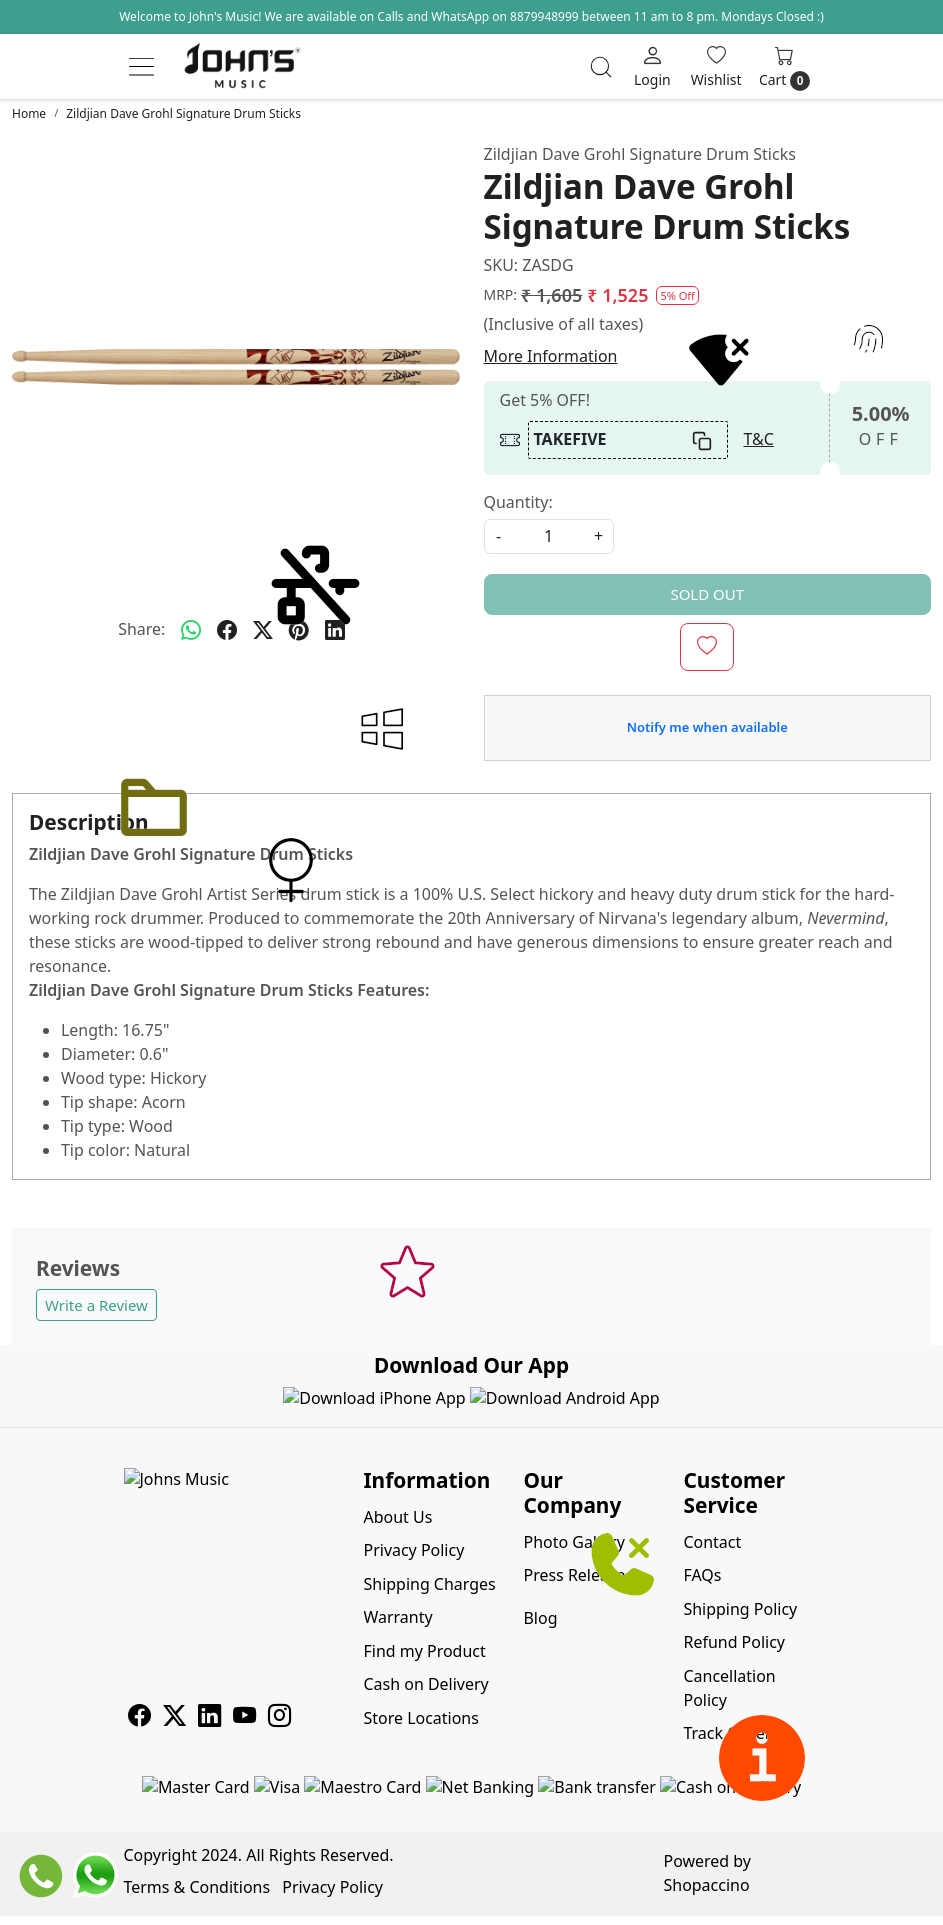 This screenshot has height=1925, width=943. What do you see at coordinates (154, 808) in the screenshot?
I see `access your files and documents` at bounding box center [154, 808].